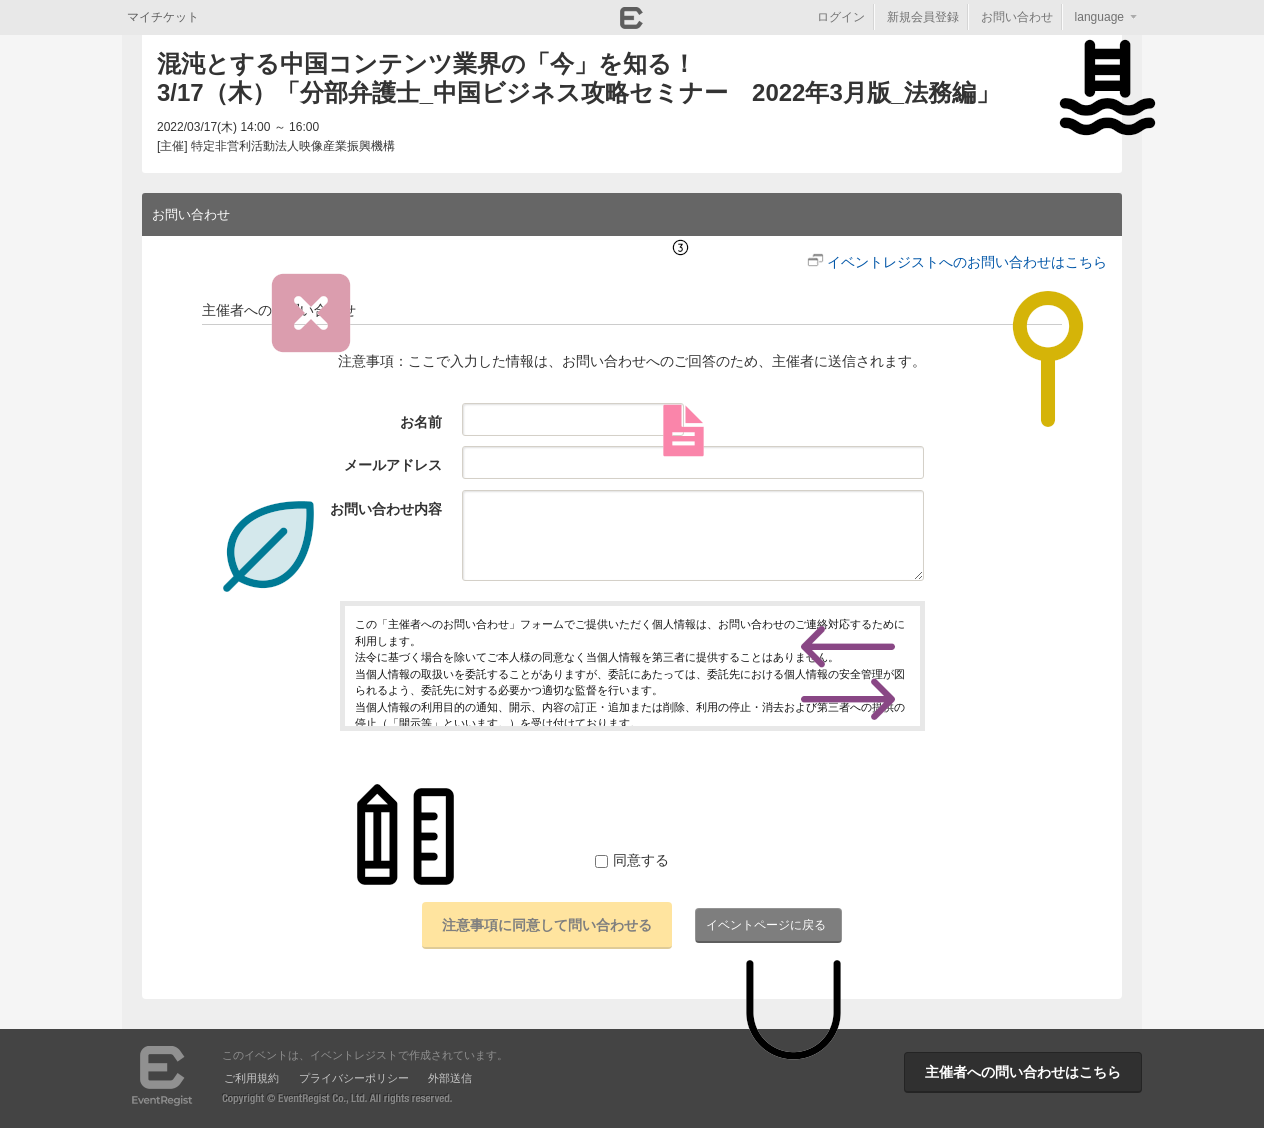  Describe the element at coordinates (683, 430) in the screenshot. I see `view document details` at that location.